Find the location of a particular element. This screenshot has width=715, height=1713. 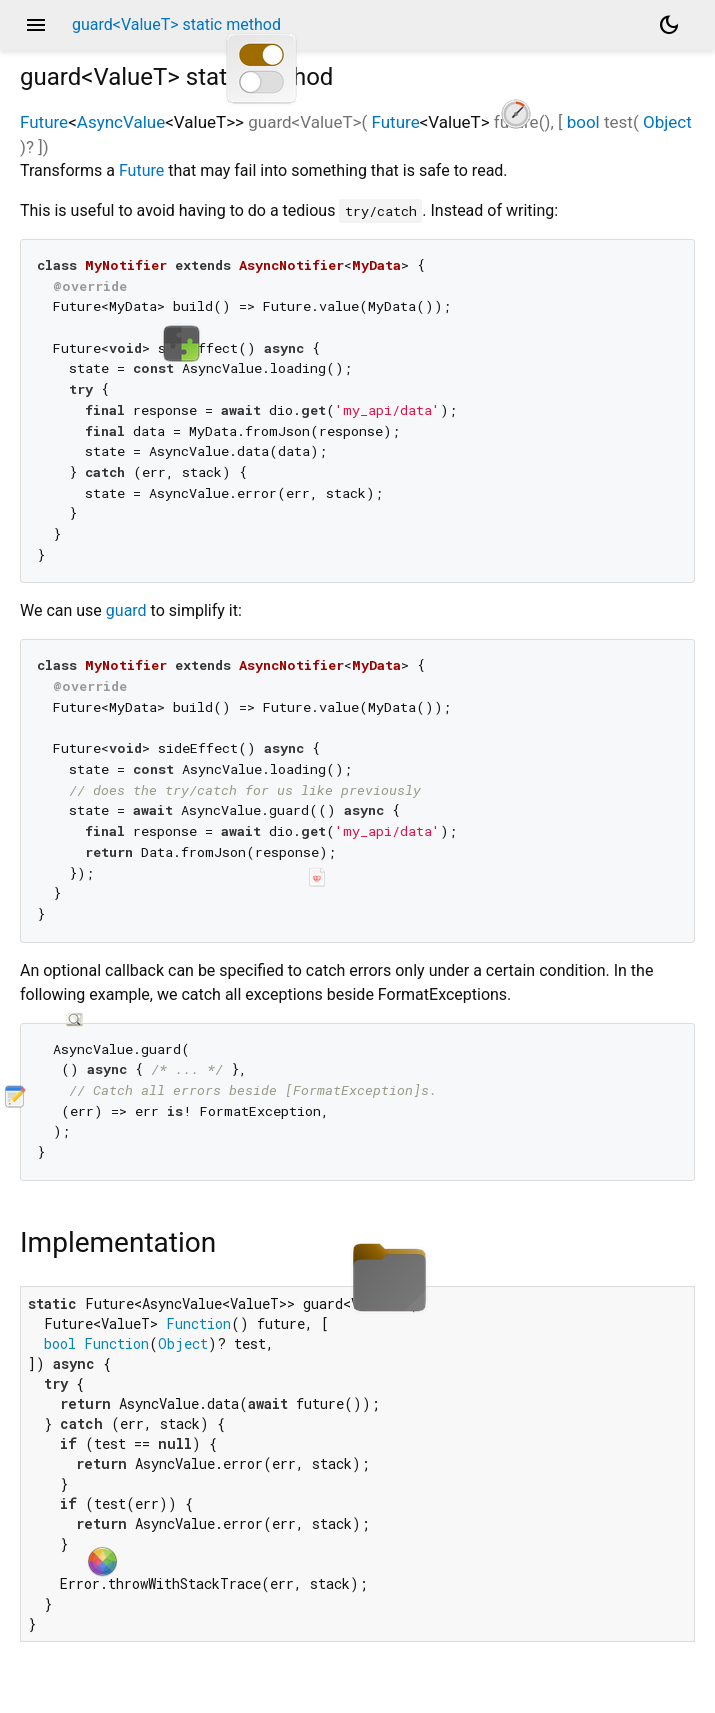

open gnome tweaks to customize desktop settings is located at coordinates (261, 68).